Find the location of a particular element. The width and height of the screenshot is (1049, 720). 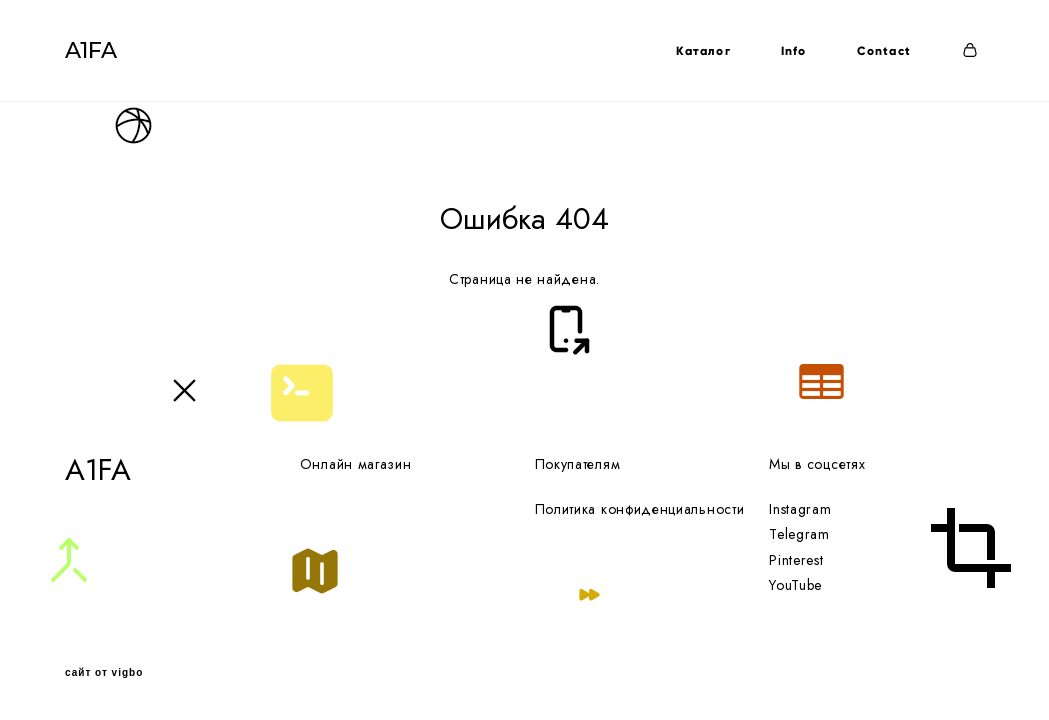

access games or entertainment section is located at coordinates (133, 125).